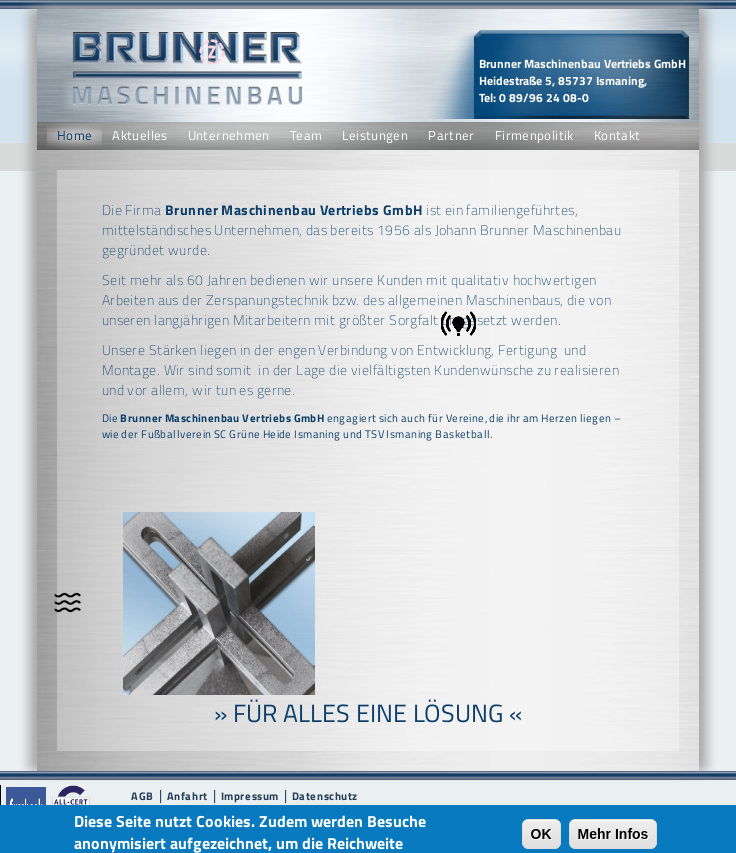 The height and width of the screenshot is (853, 736). Describe the element at coordinates (212, 52) in the screenshot. I see `indicates a loading or processing state for sleep mode` at that location.